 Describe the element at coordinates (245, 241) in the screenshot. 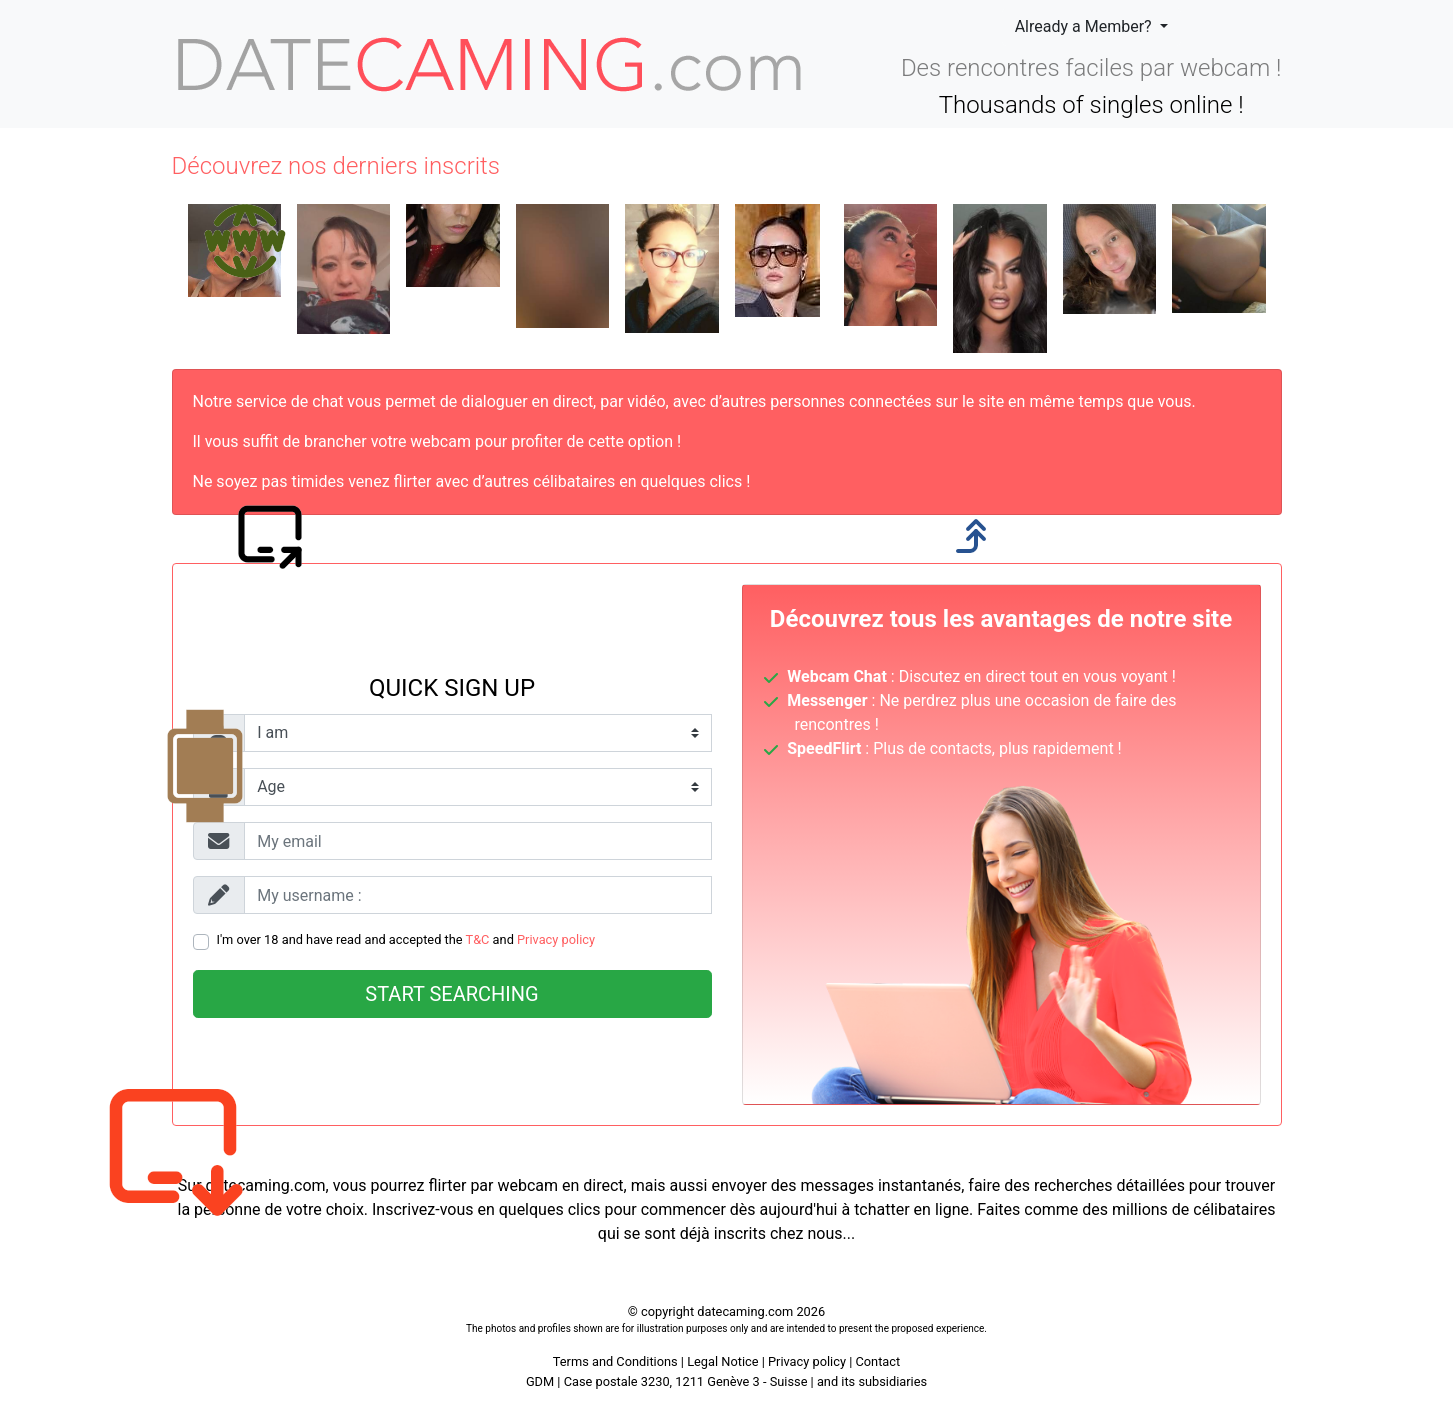

I see `open website or browse the web` at that location.